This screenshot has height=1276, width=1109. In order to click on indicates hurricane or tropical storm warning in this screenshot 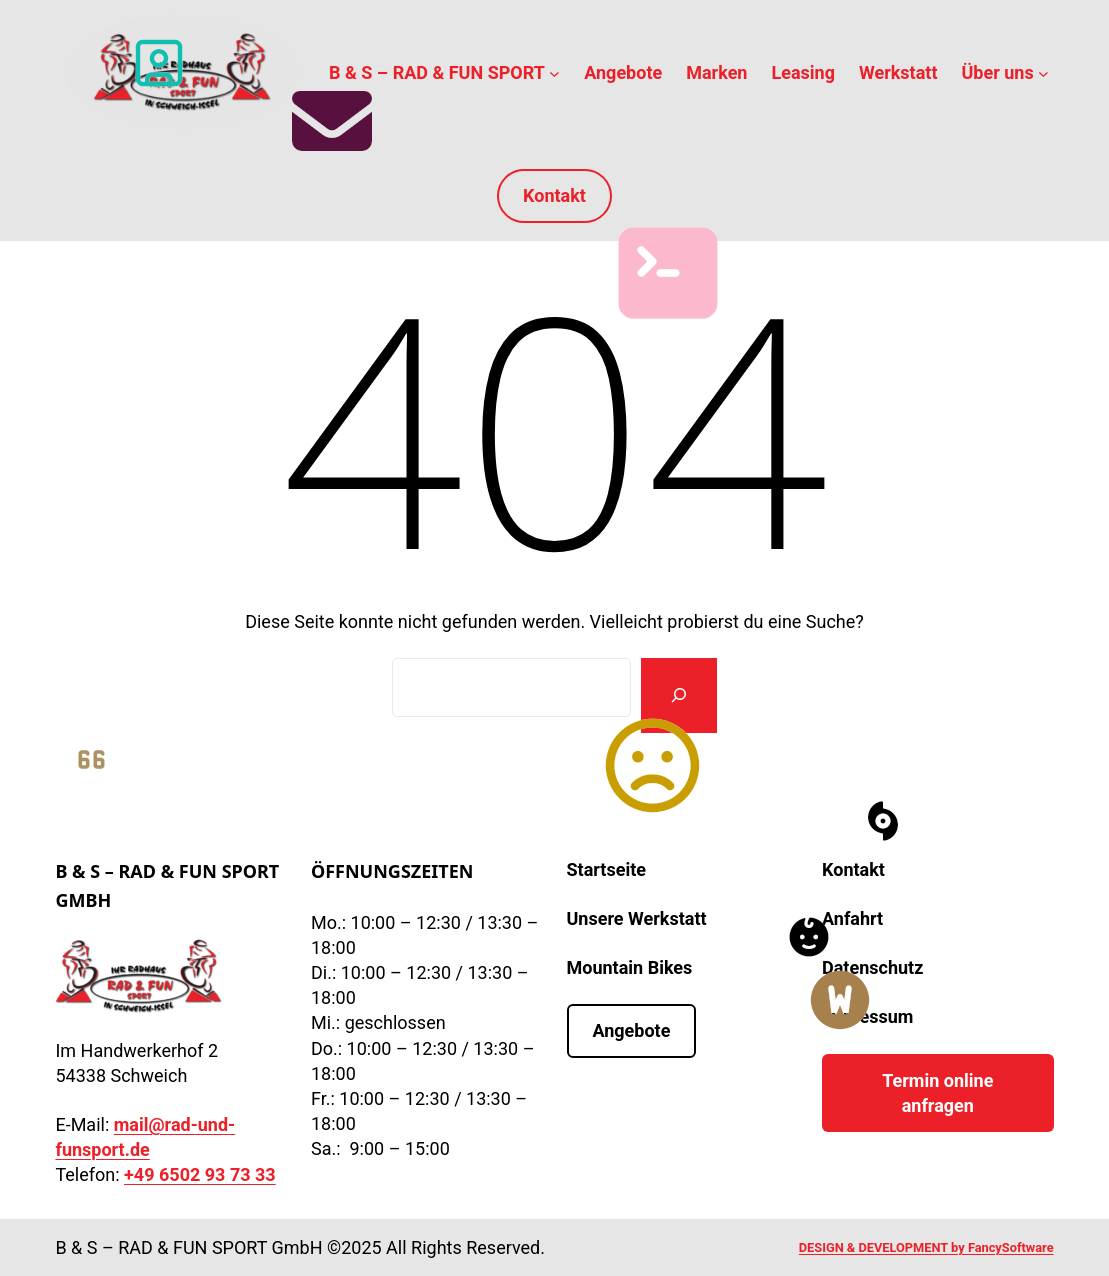, I will do `click(883, 821)`.